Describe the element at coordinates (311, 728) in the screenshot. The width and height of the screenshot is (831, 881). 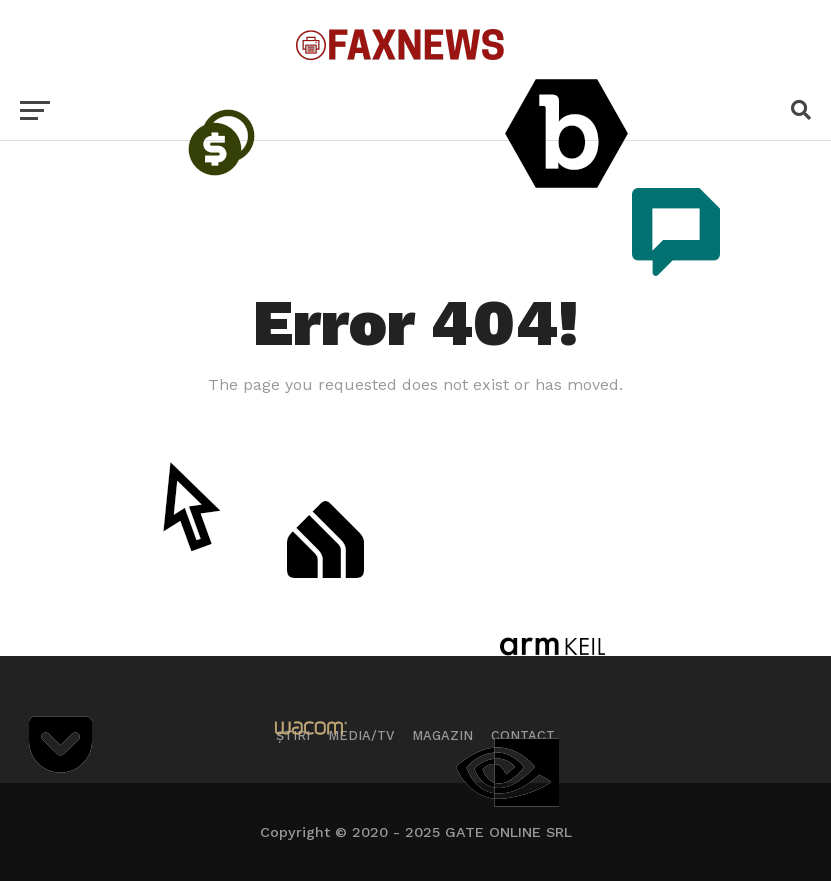
I see `wacom brand logo` at that location.